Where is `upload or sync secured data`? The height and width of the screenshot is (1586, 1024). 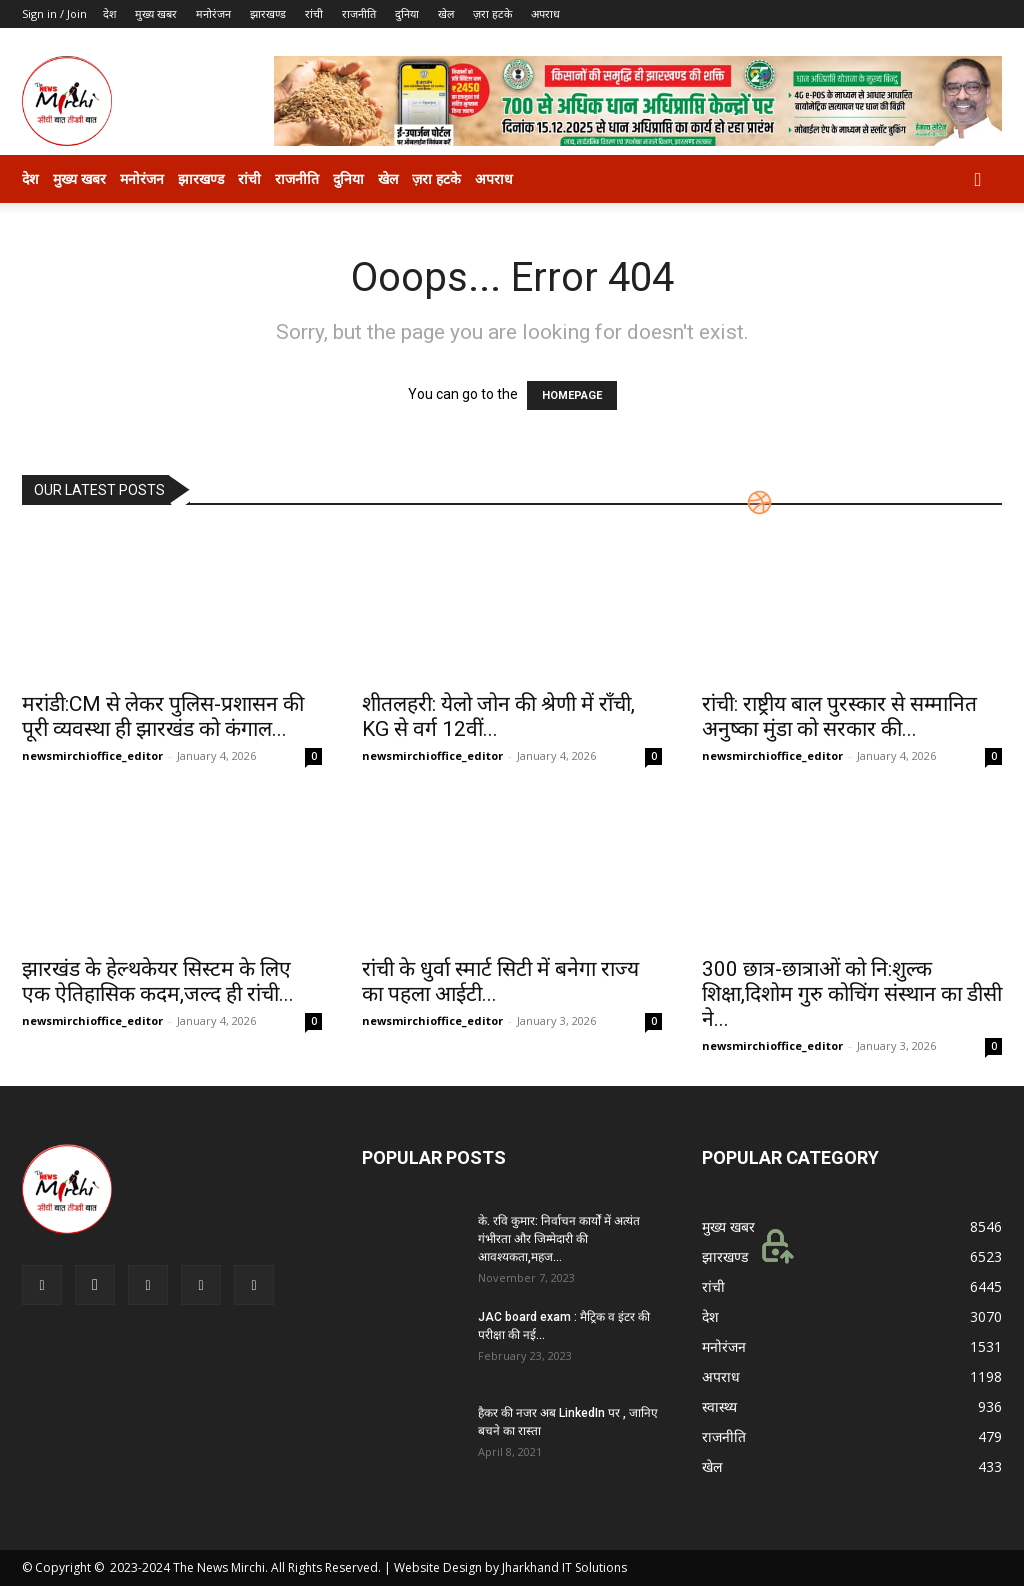
upload or sync secured data is located at coordinates (775, 1245).